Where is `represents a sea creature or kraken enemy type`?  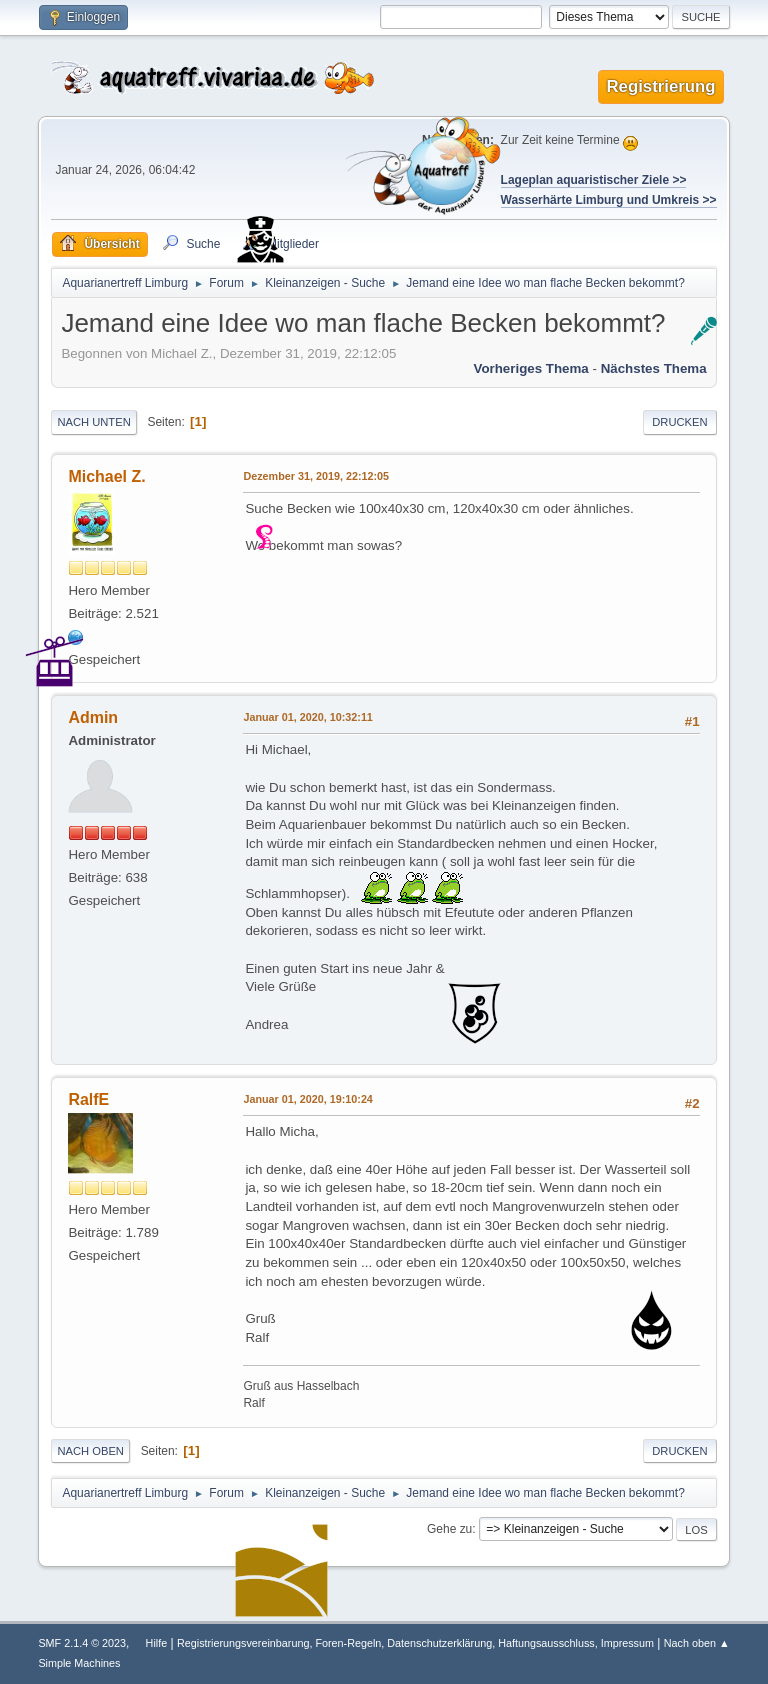 represents a sea creature or kraken enemy type is located at coordinates (264, 537).